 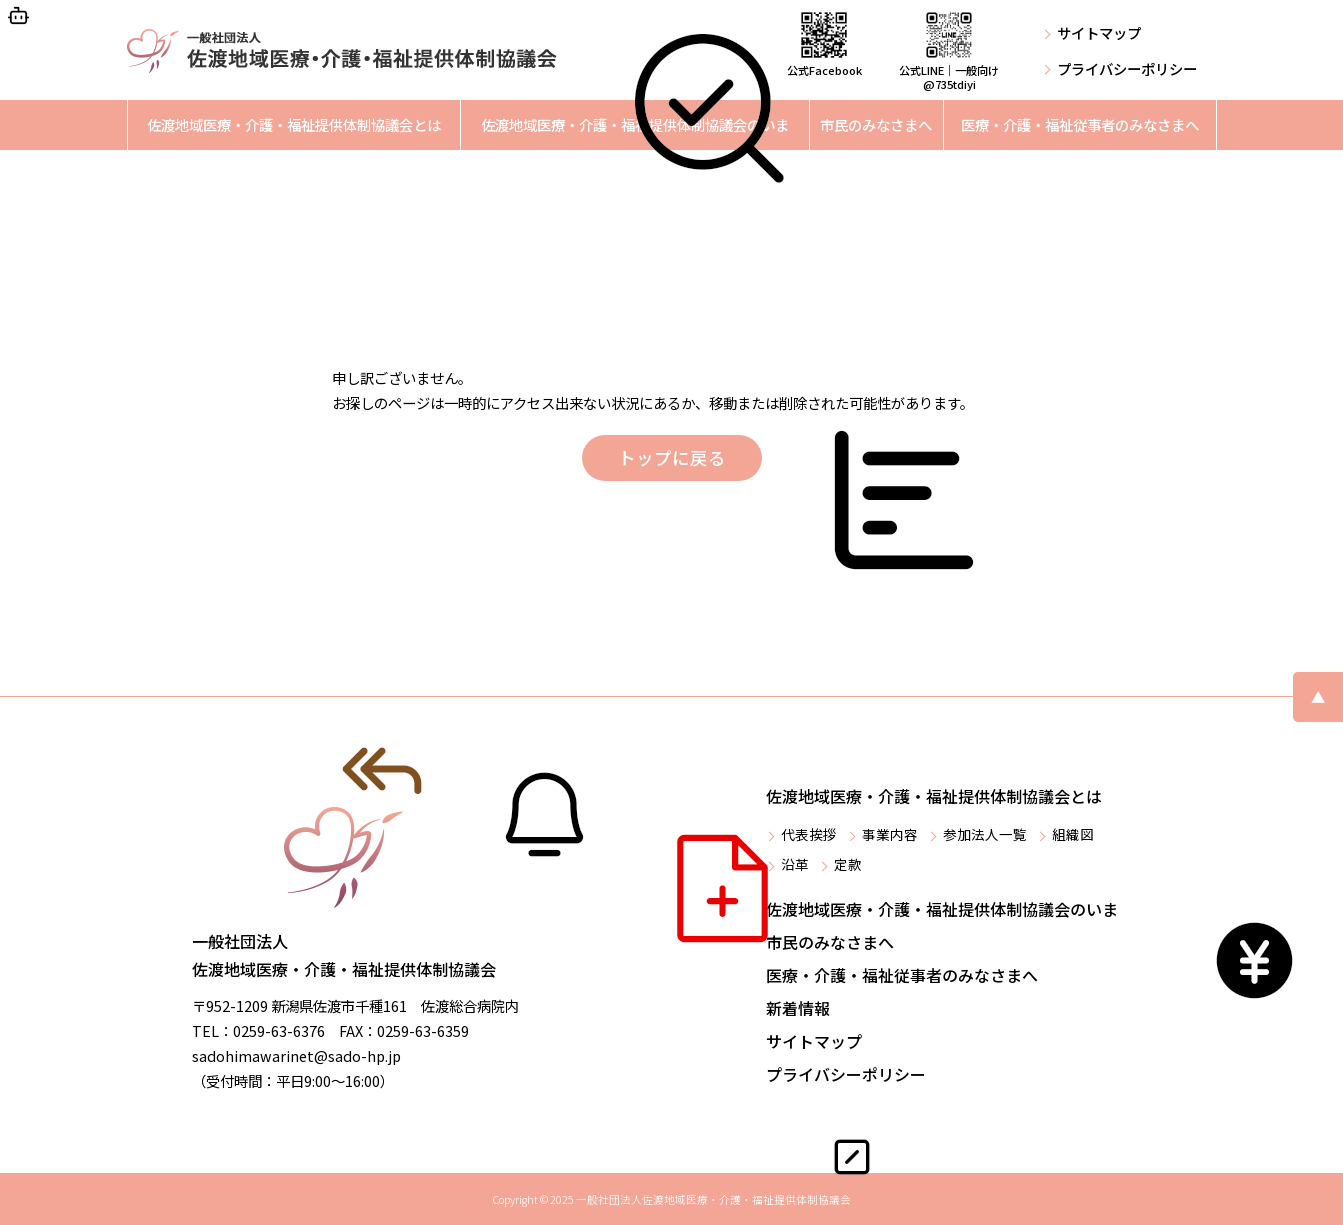 What do you see at coordinates (904, 500) in the screenshot?
I see `view declining metrics or statistics` at bounding box center [904, 500].